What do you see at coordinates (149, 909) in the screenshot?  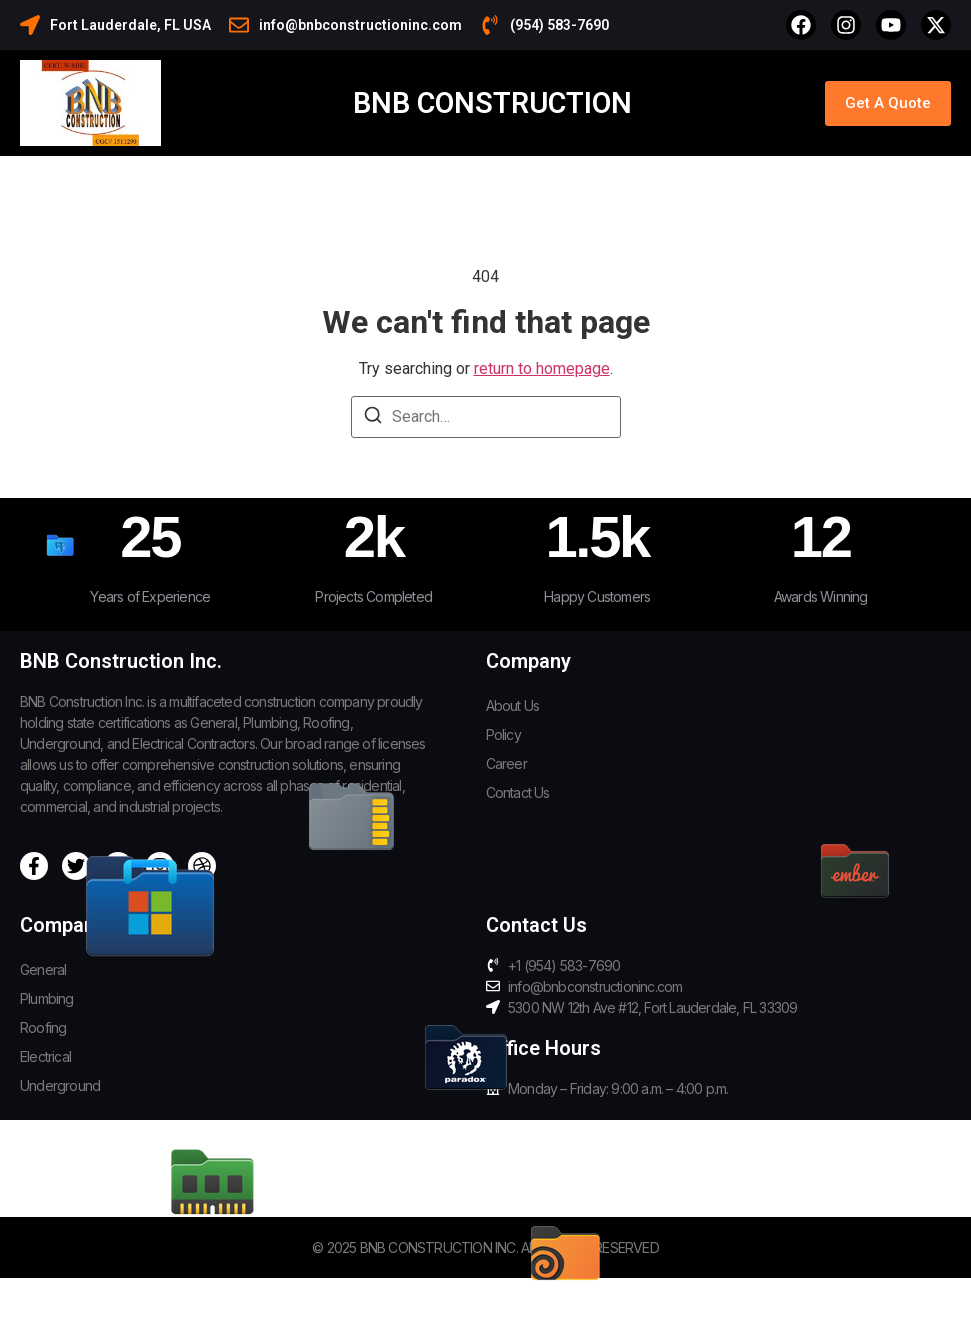 I see `open microsoft store downloads folder` at bounding box center [149, 909].